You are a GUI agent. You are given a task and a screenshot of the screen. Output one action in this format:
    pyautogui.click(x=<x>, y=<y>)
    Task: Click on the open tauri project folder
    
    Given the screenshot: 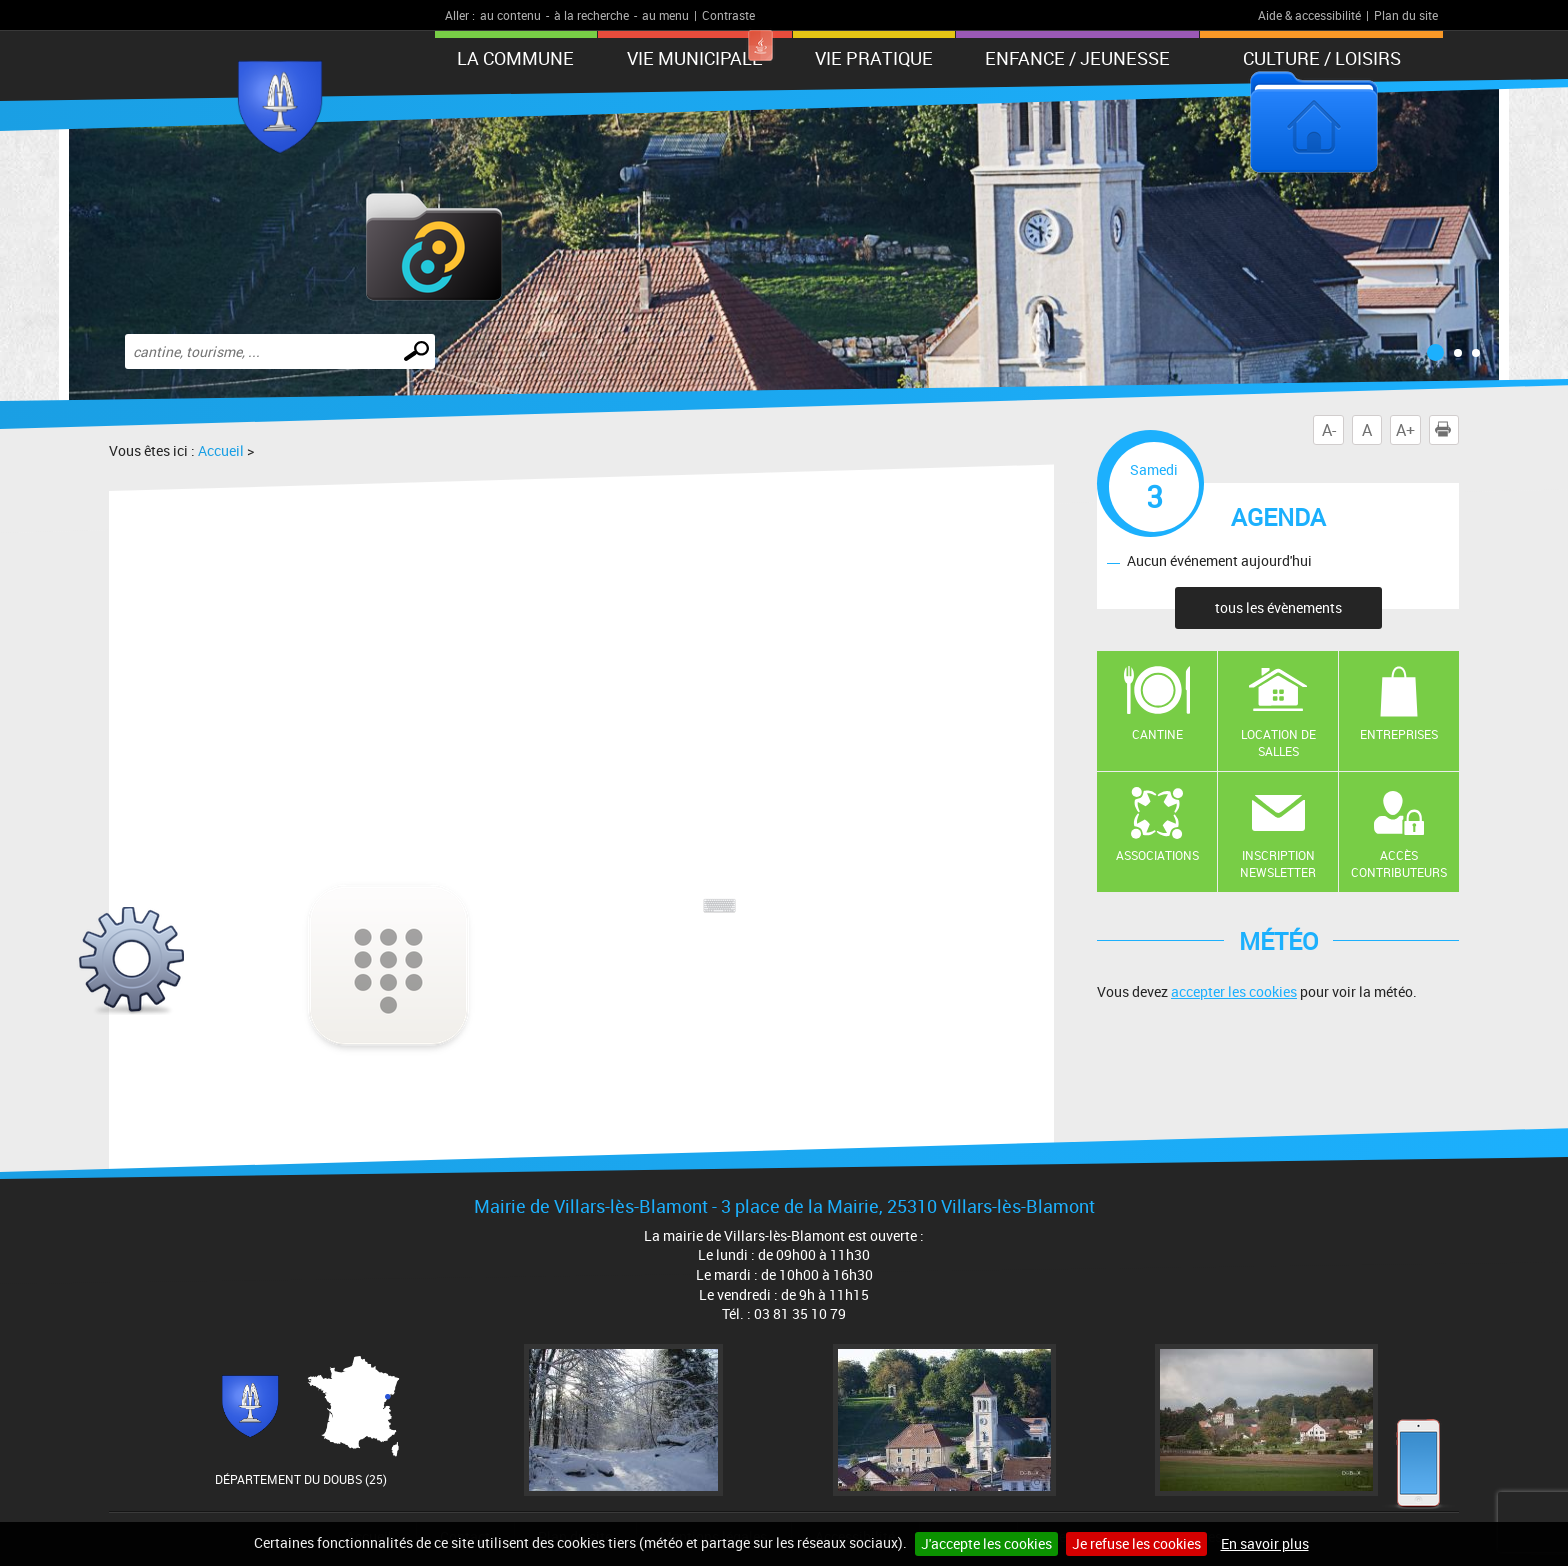 What is the action you would take?
    pyautogui.click(x=433, y=250)
    